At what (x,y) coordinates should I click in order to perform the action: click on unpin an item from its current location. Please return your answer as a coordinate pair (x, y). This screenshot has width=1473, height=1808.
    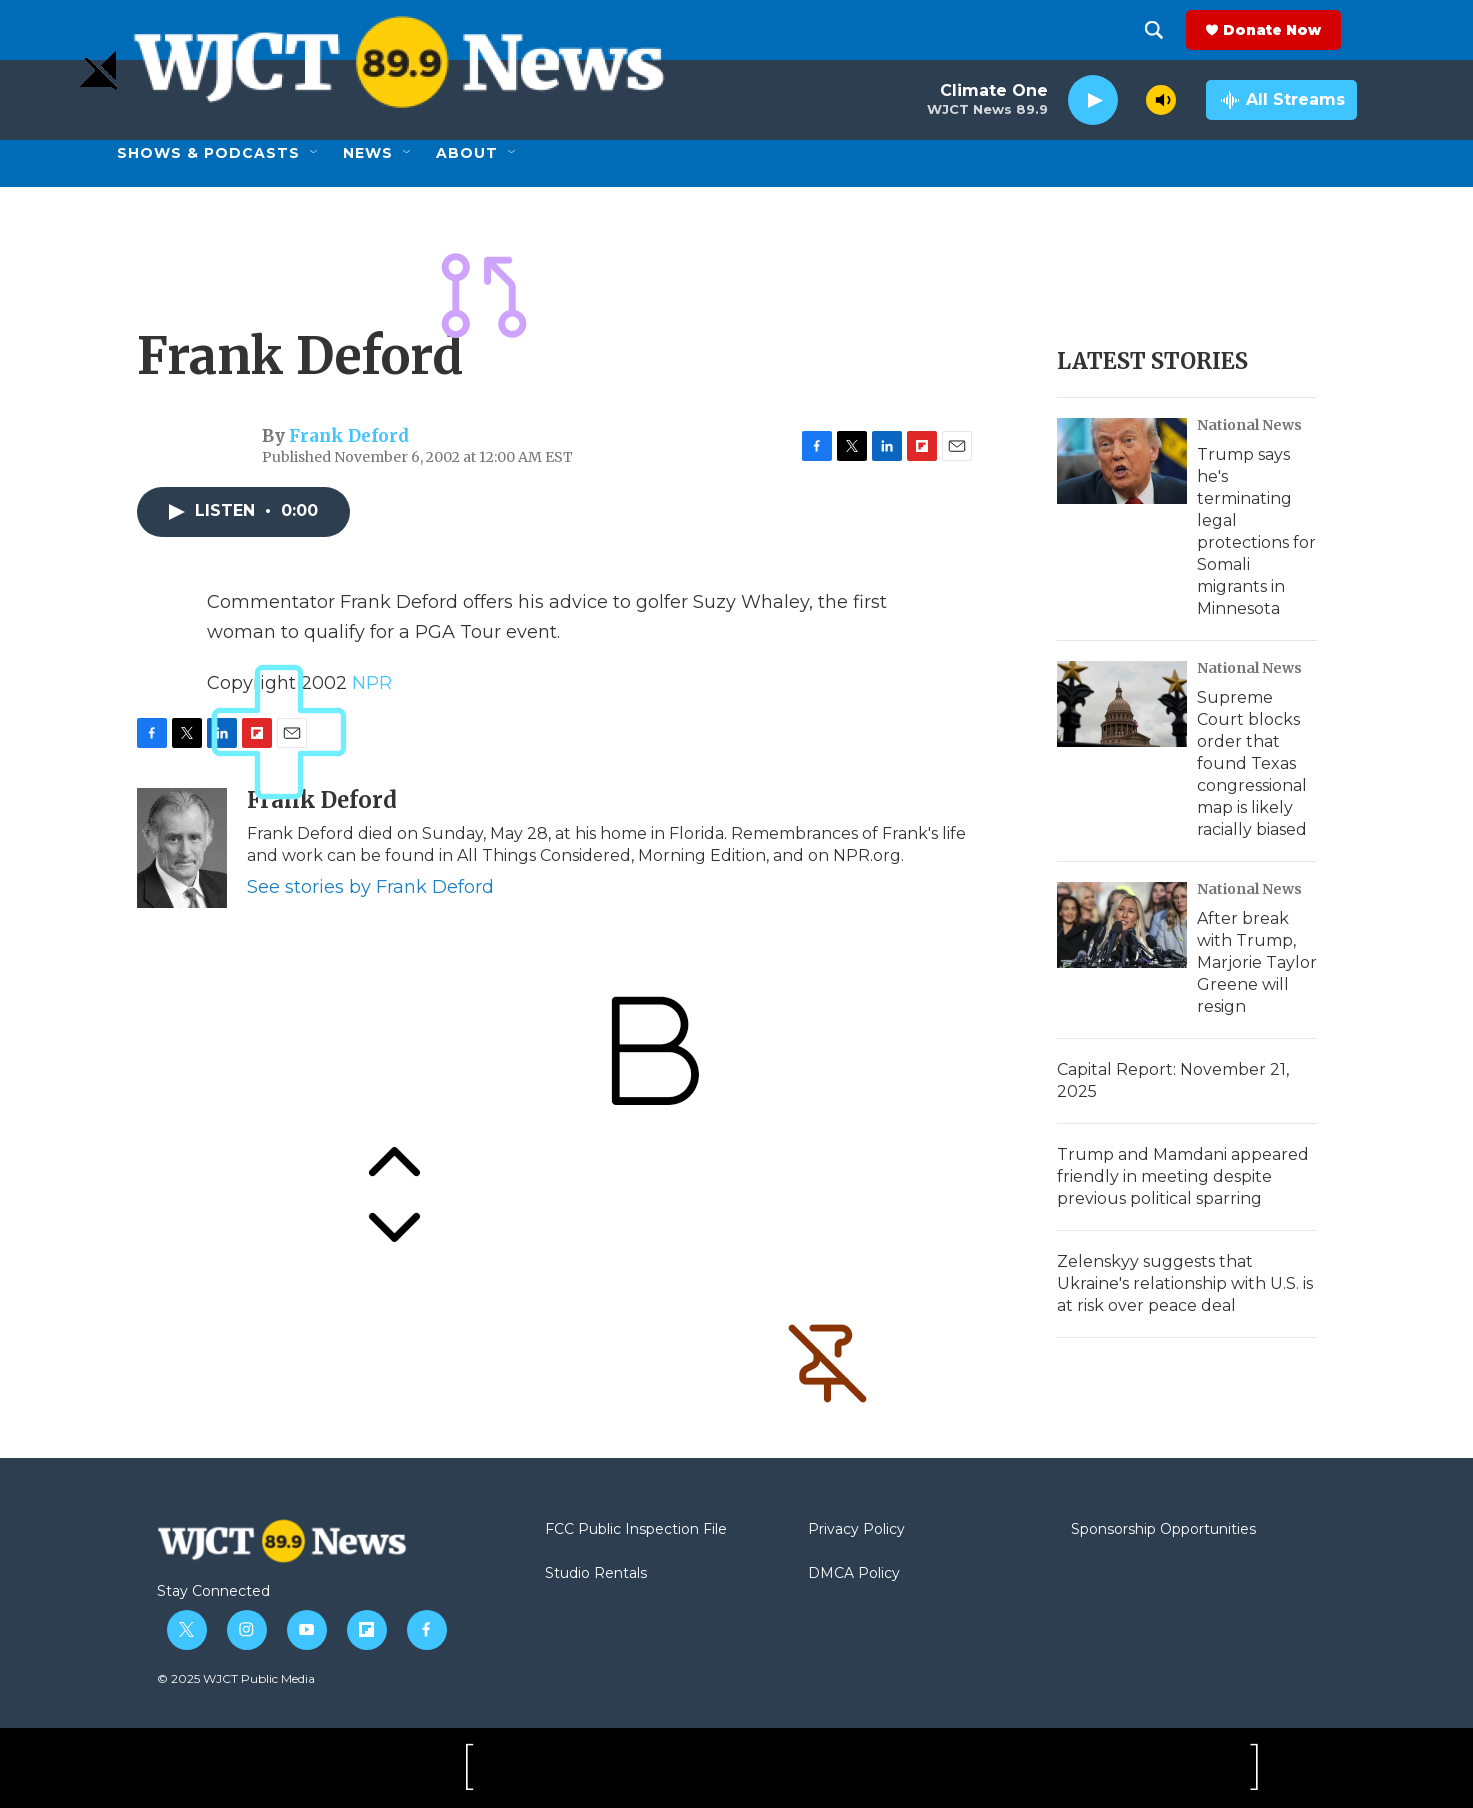
    Looking at the image, I should click on (827, 1363).